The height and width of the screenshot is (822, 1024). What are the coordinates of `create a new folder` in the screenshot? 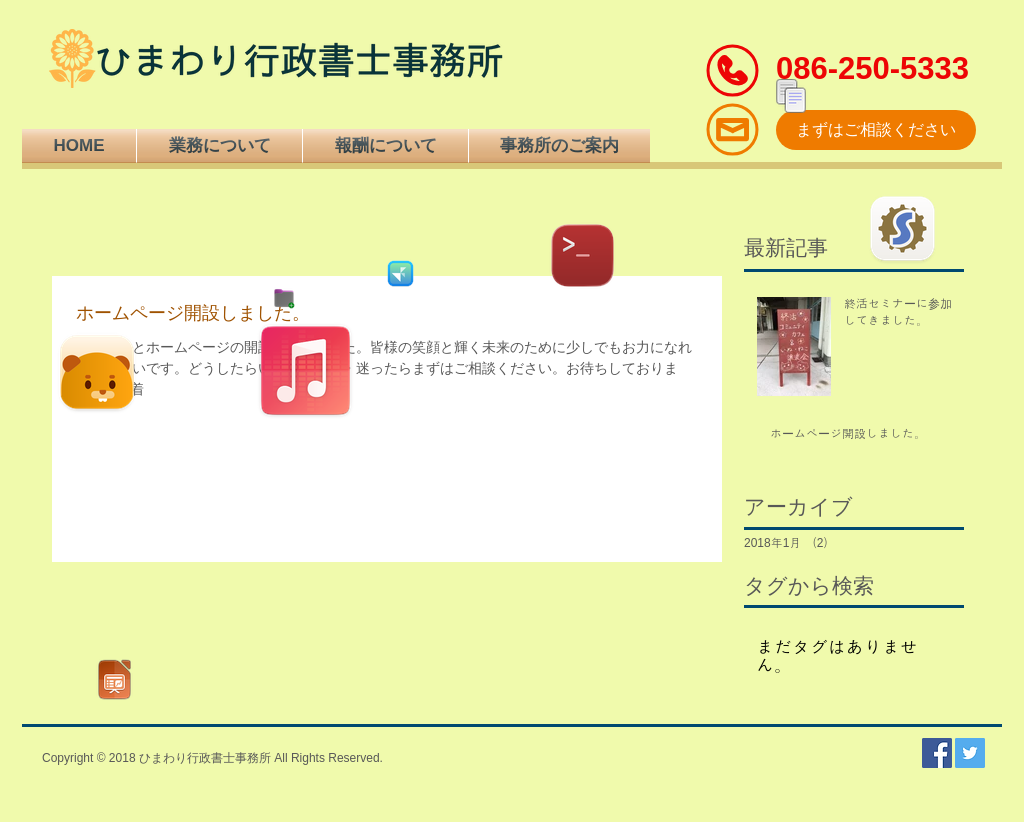 It's located at (284, 298).